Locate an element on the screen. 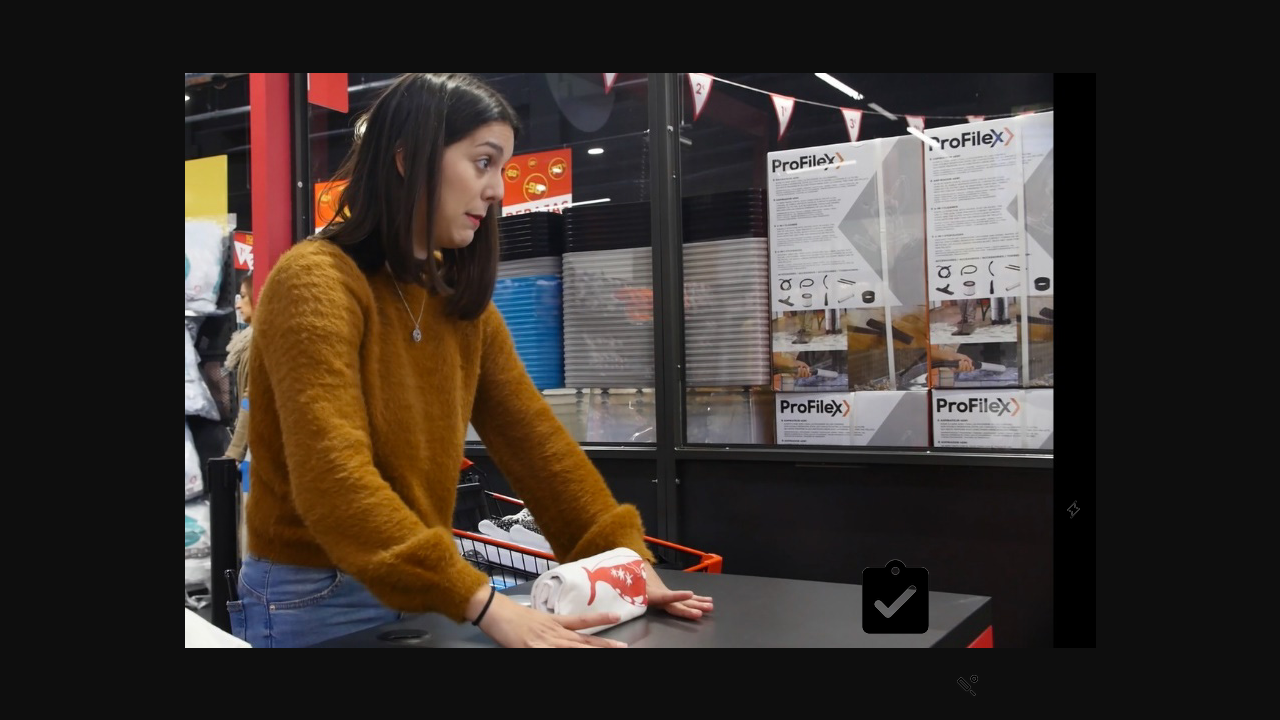 Image resolution: width=1280 pixels, height=720 pixels. access cricket scores or sports updates is located at coordinates (967, 685).